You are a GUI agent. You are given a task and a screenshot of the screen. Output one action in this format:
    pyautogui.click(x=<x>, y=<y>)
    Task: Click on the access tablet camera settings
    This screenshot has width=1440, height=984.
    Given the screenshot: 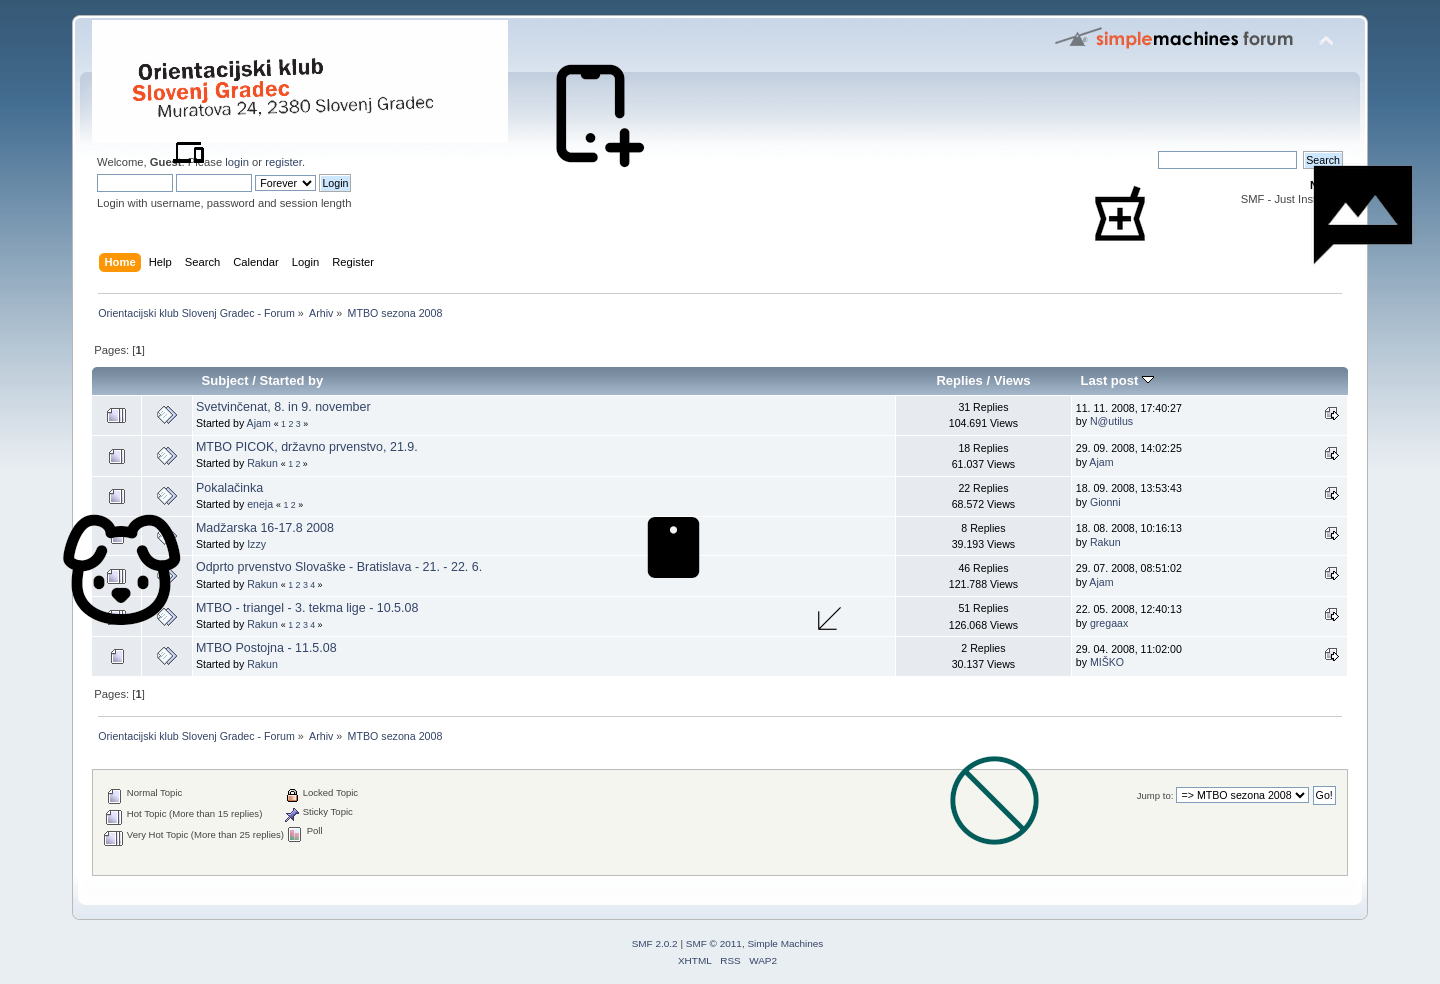 What is the action you would take?
    pyautogui.click(x=673, y=547)
    